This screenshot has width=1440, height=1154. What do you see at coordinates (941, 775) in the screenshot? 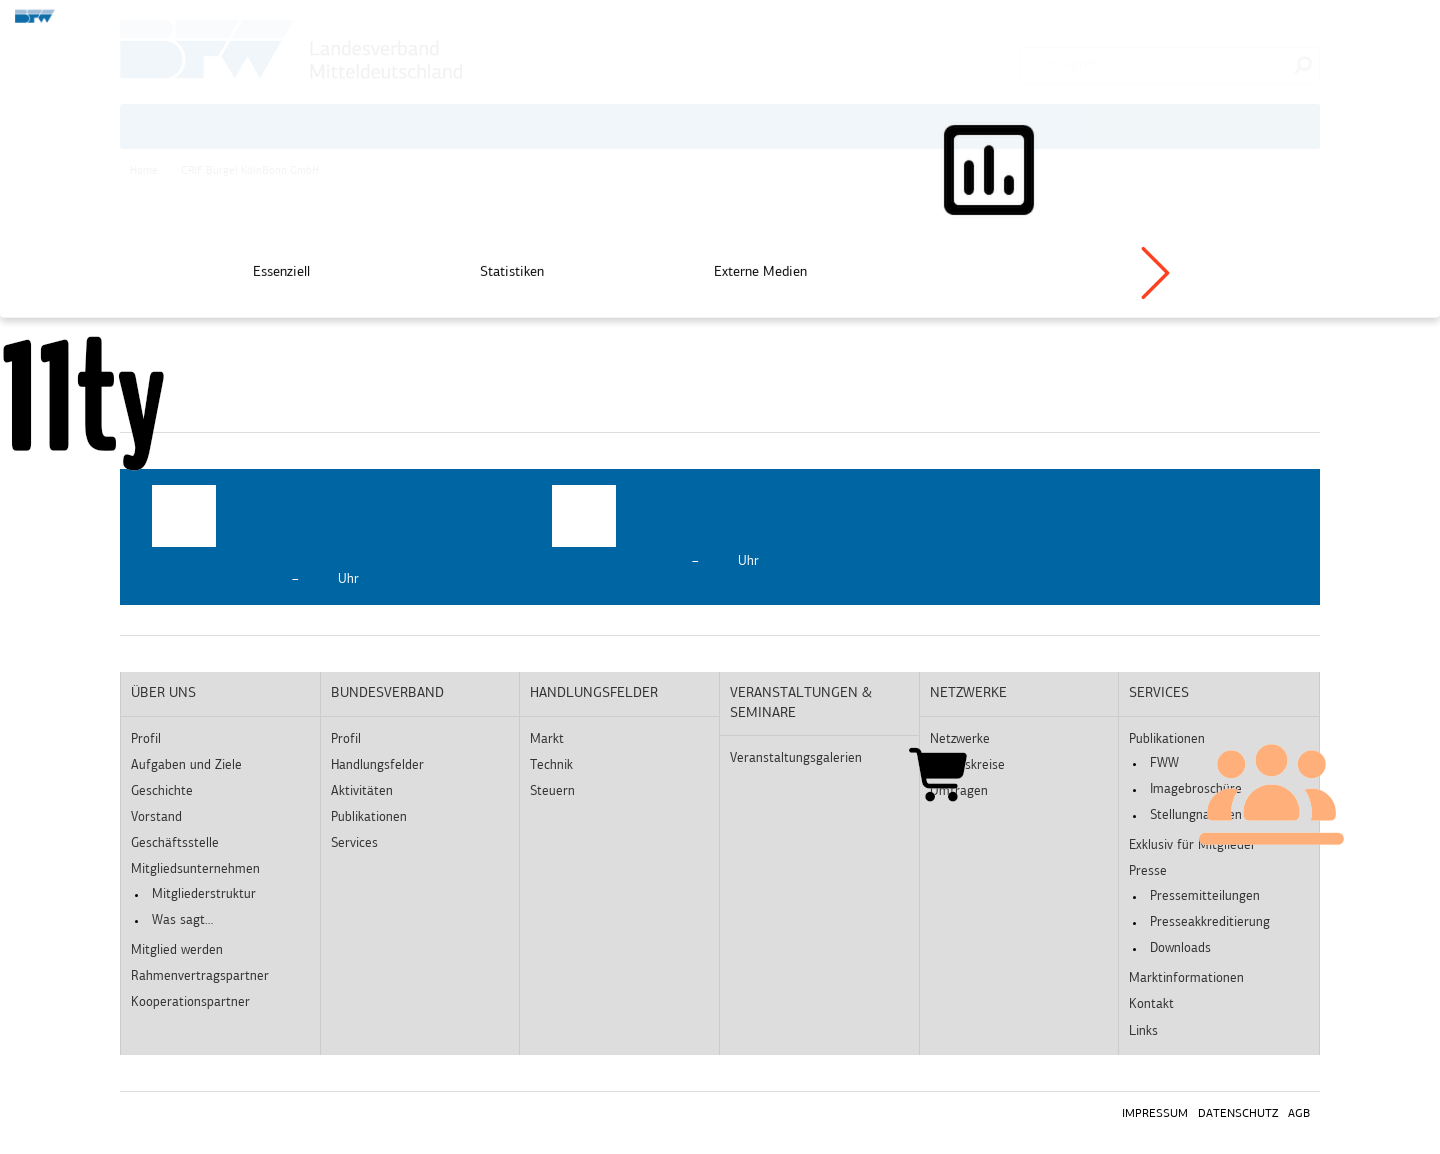
I see `view your shopping cart` at bounding box center [941, 775].